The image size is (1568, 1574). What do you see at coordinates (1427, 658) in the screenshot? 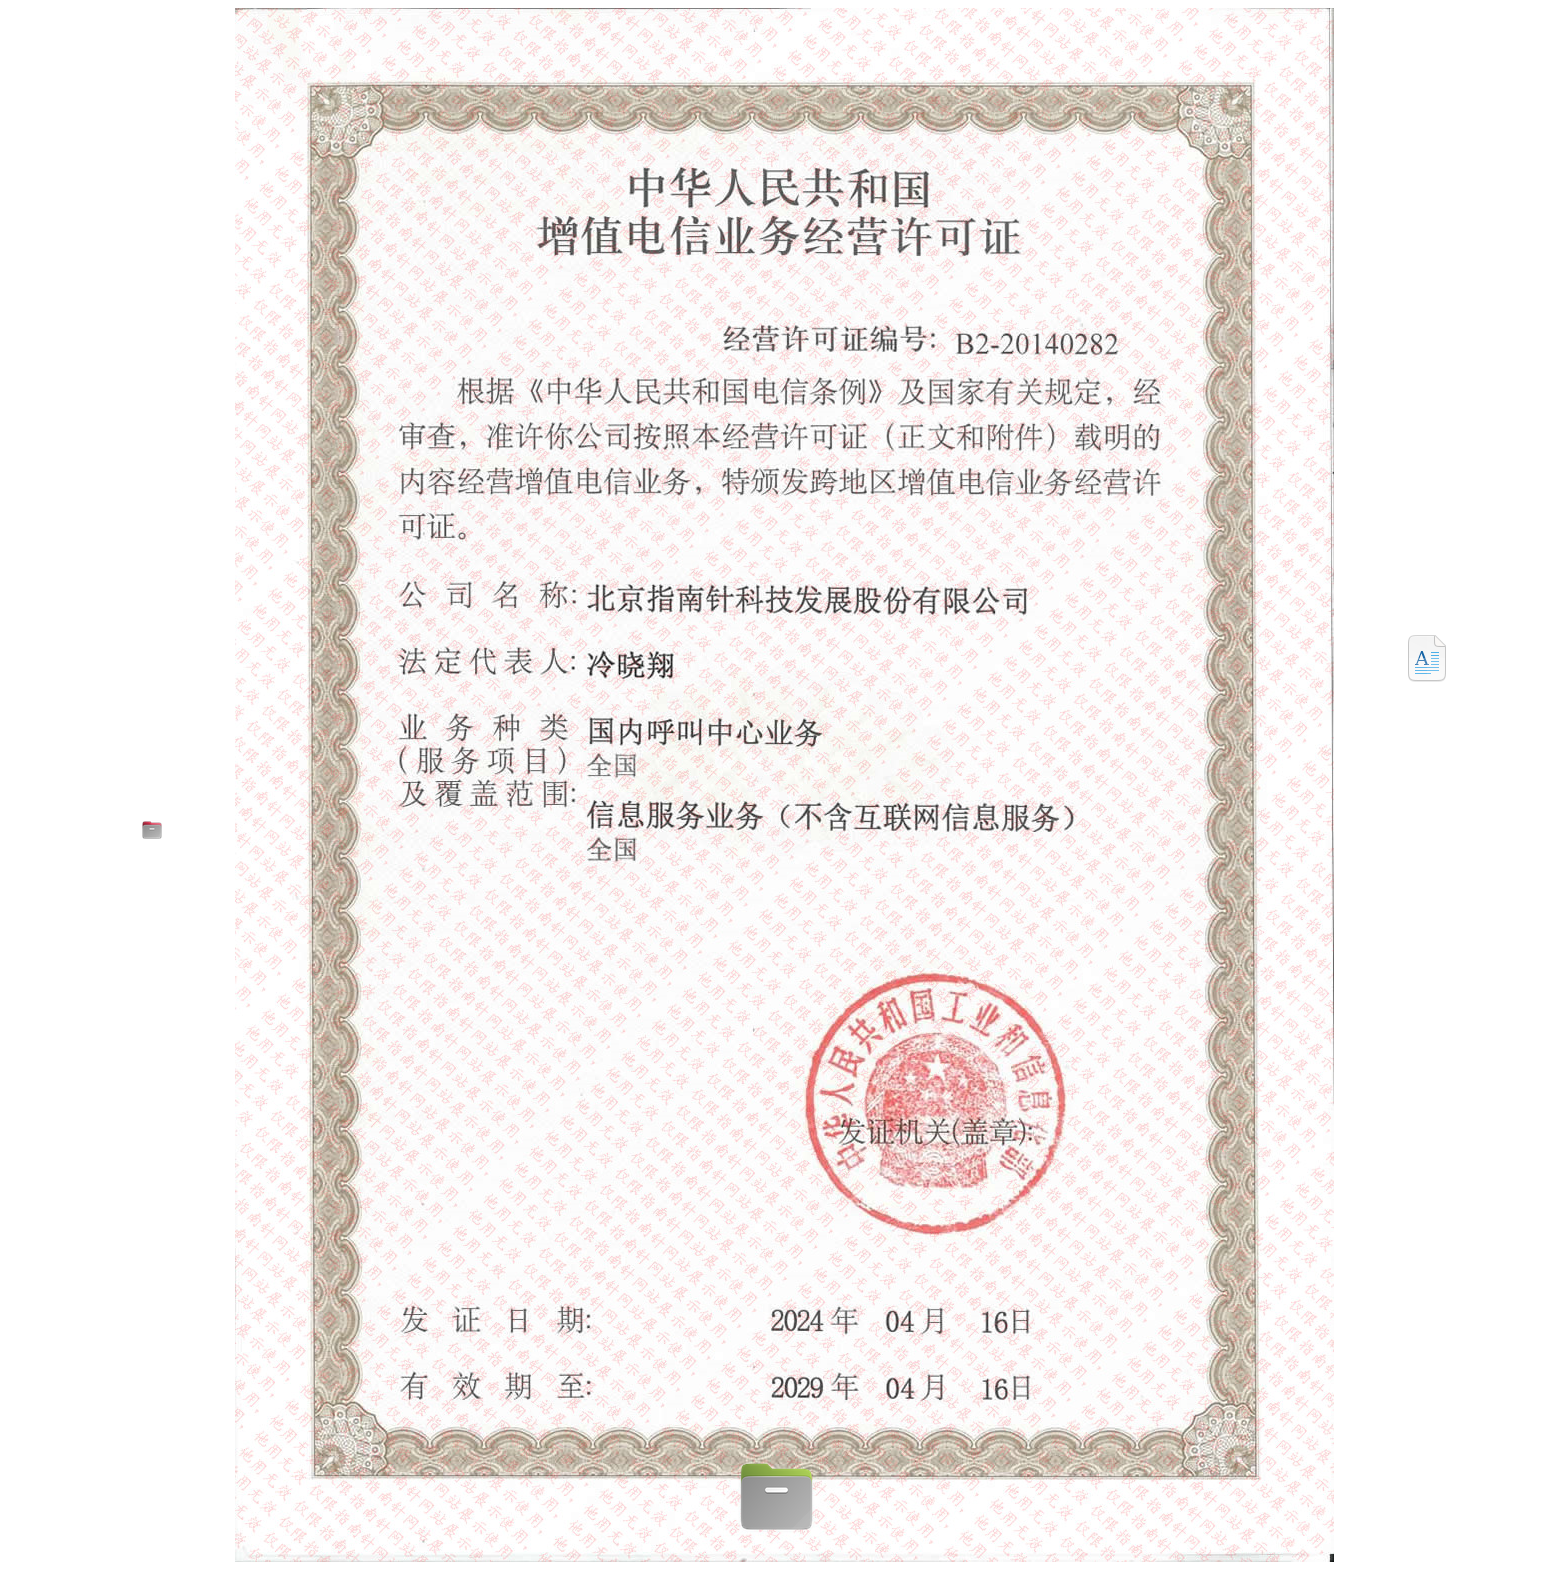
I see `open a word processing document` at bounding box center [1427, 658].